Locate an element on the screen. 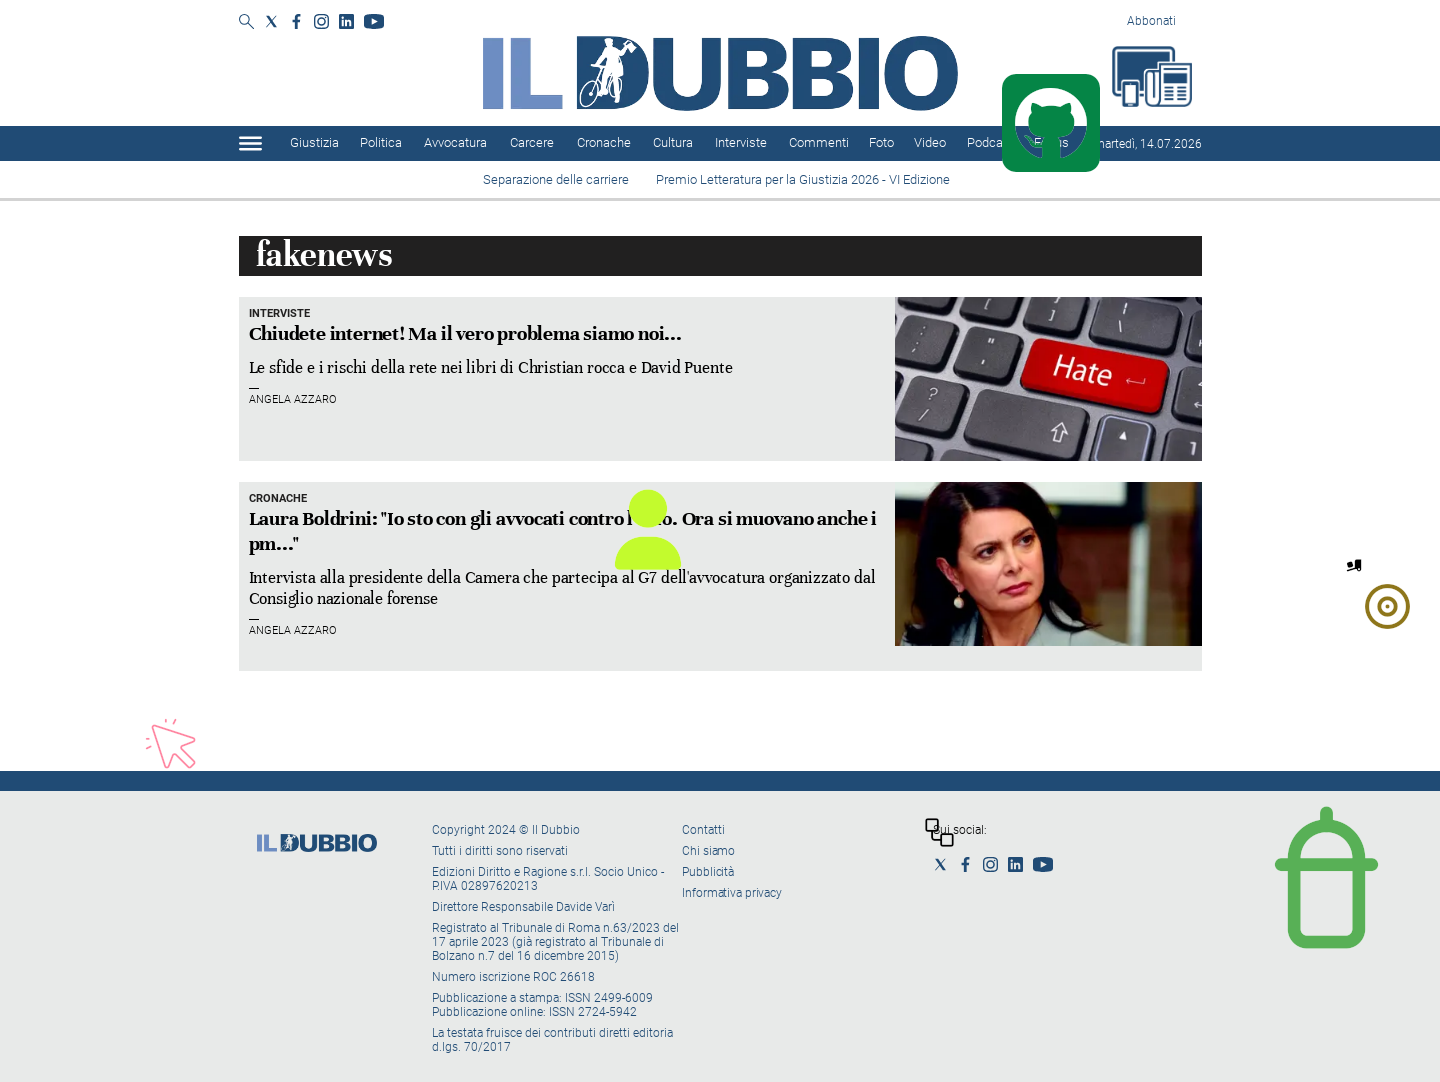 The width and height of the screenshot is (1440, 1082). click or tap to interact is located at coordinates (173, 746).